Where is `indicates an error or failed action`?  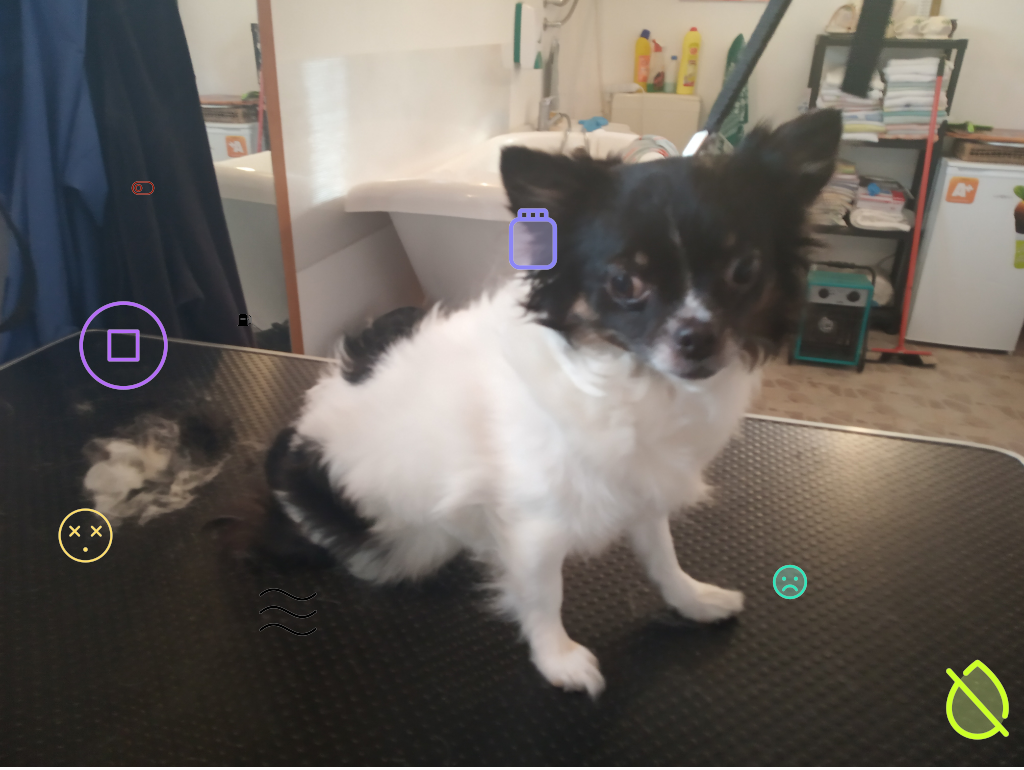
indicates an error or failed action is located at coordinates (85, 535).